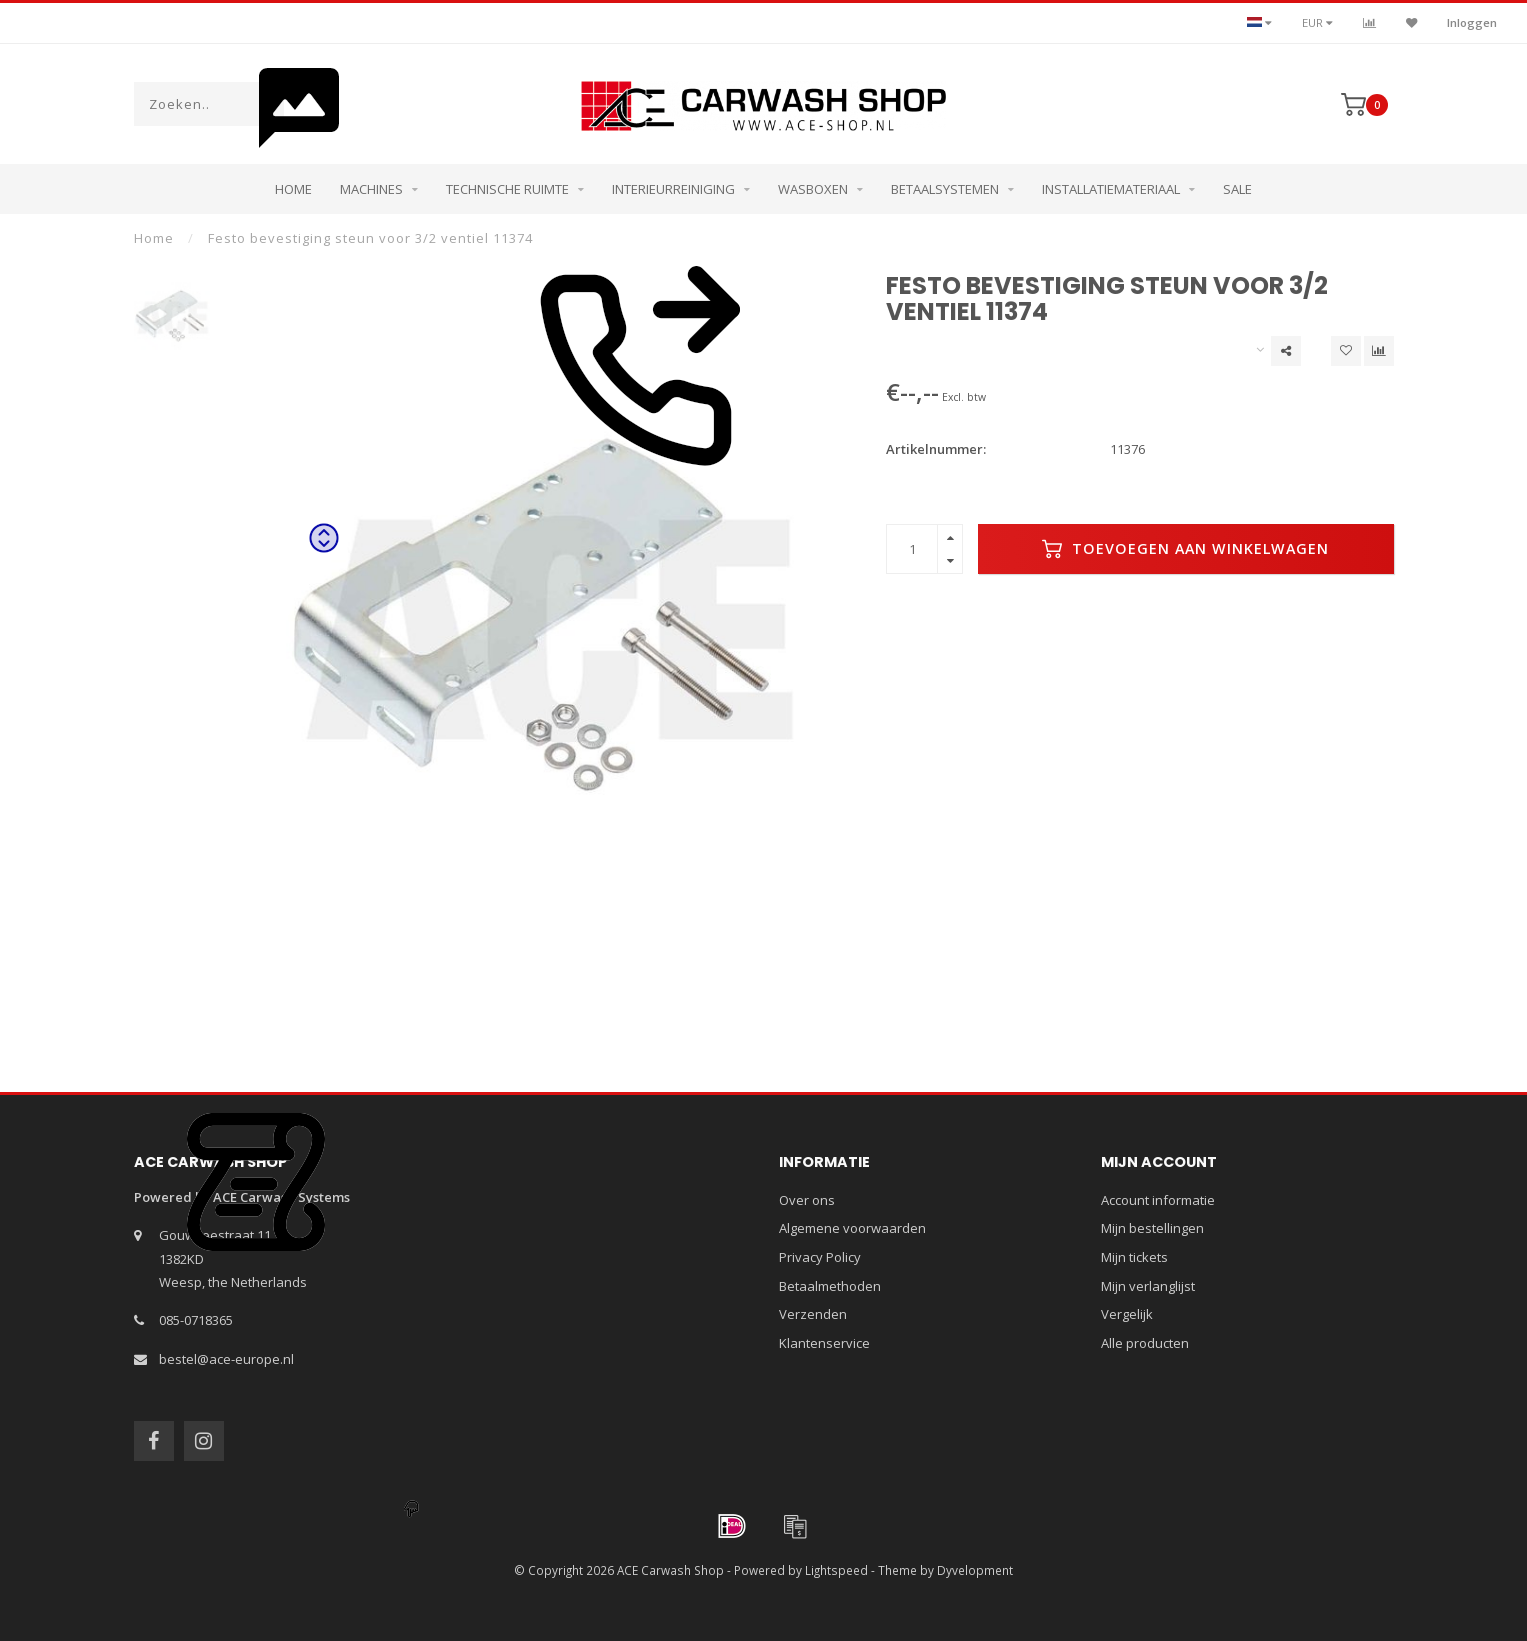  Describe the element at coordinates (324, 538) in the screenshot. I see `expand or collapse a section` at that location.